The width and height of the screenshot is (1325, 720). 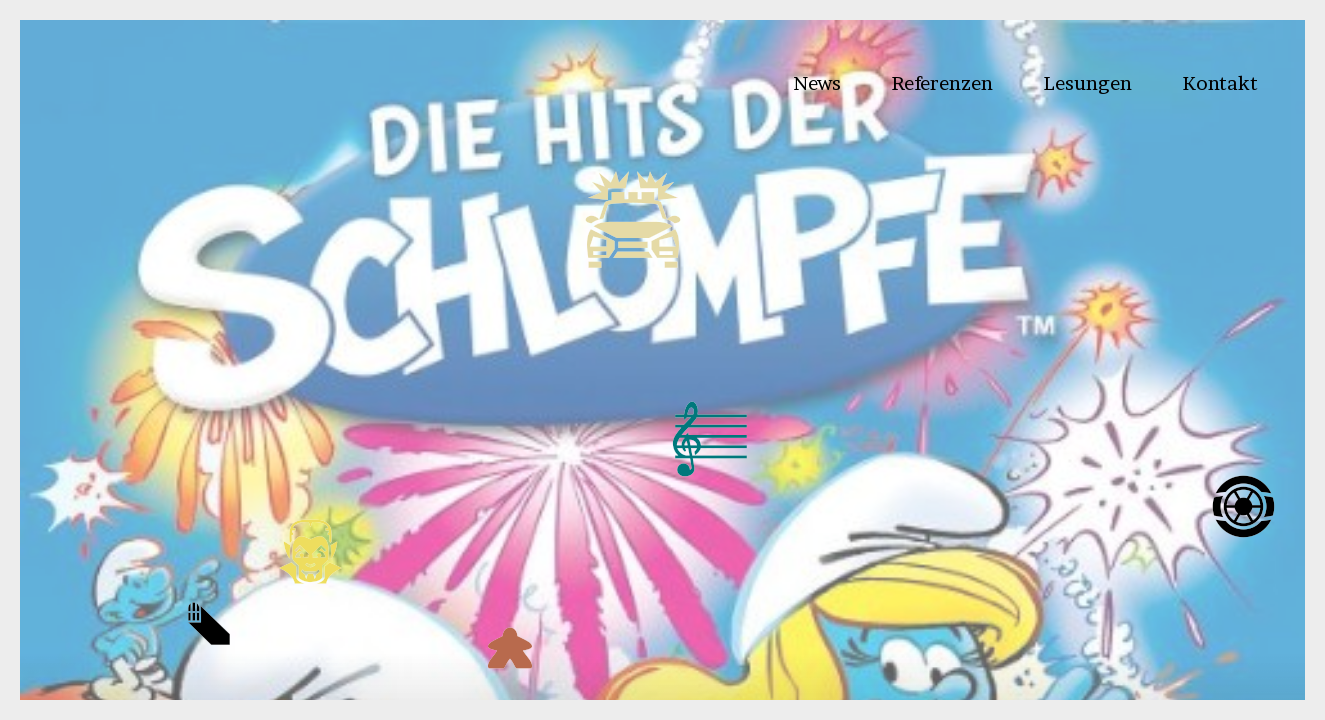 What do you see at coordinates (510, 648) in the screenshot?
I see `access player profile or avatar settings` at bounding box center [510, 648].